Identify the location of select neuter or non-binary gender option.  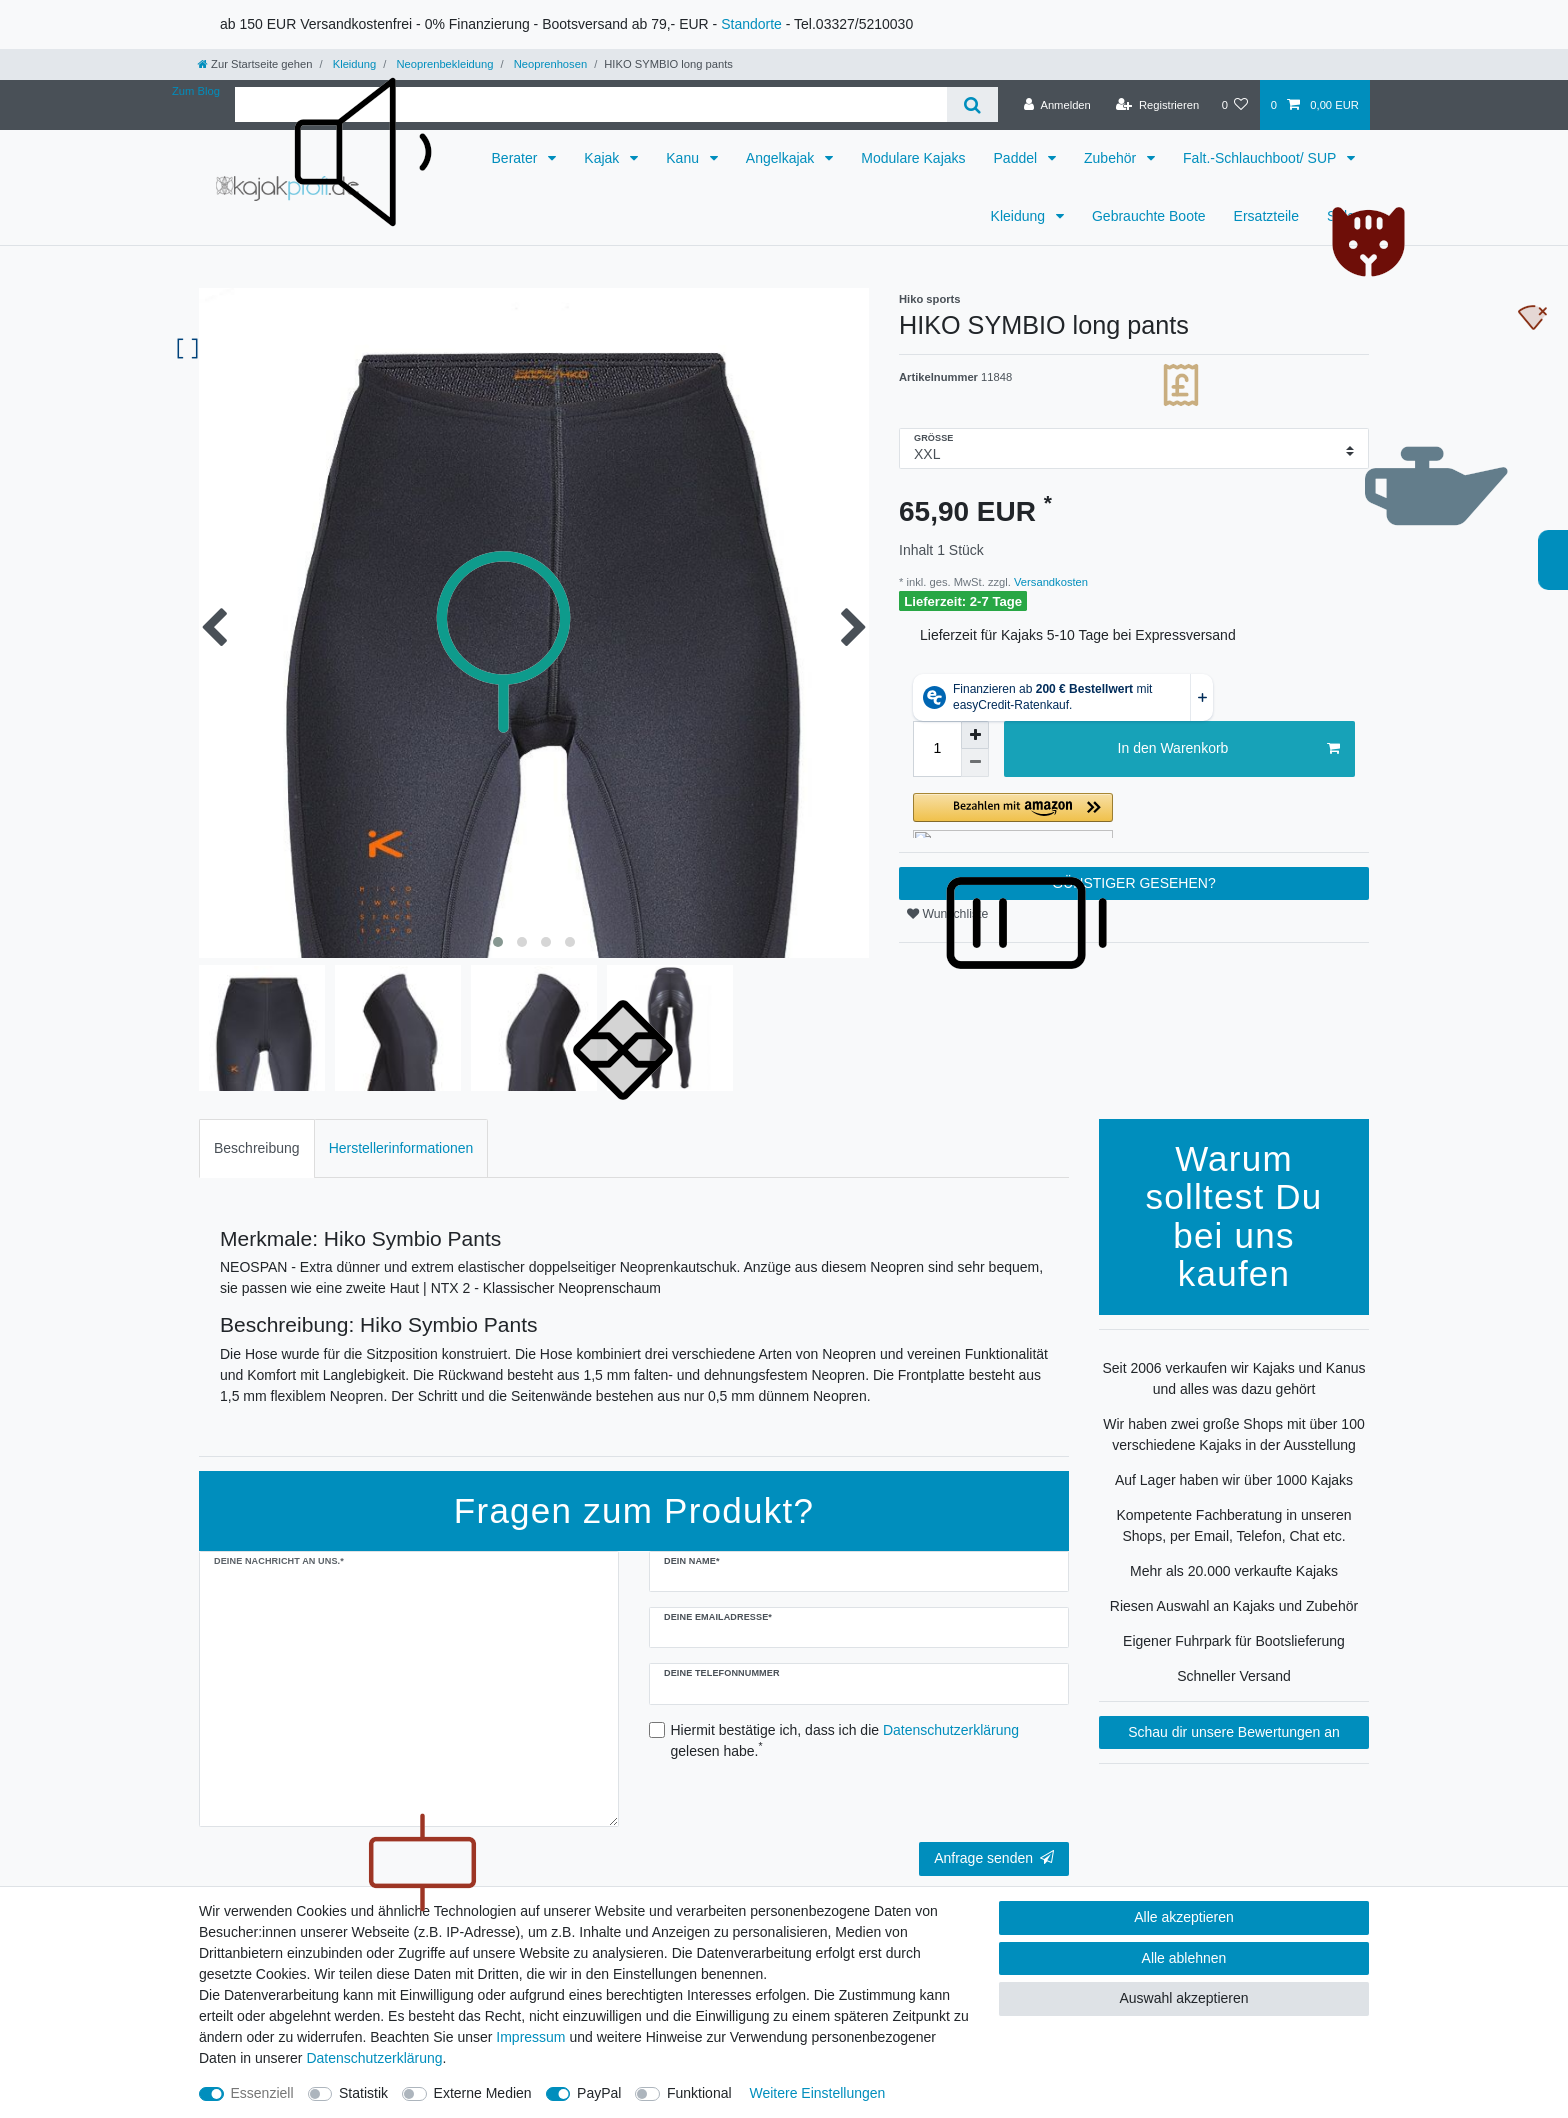
(503, 638).